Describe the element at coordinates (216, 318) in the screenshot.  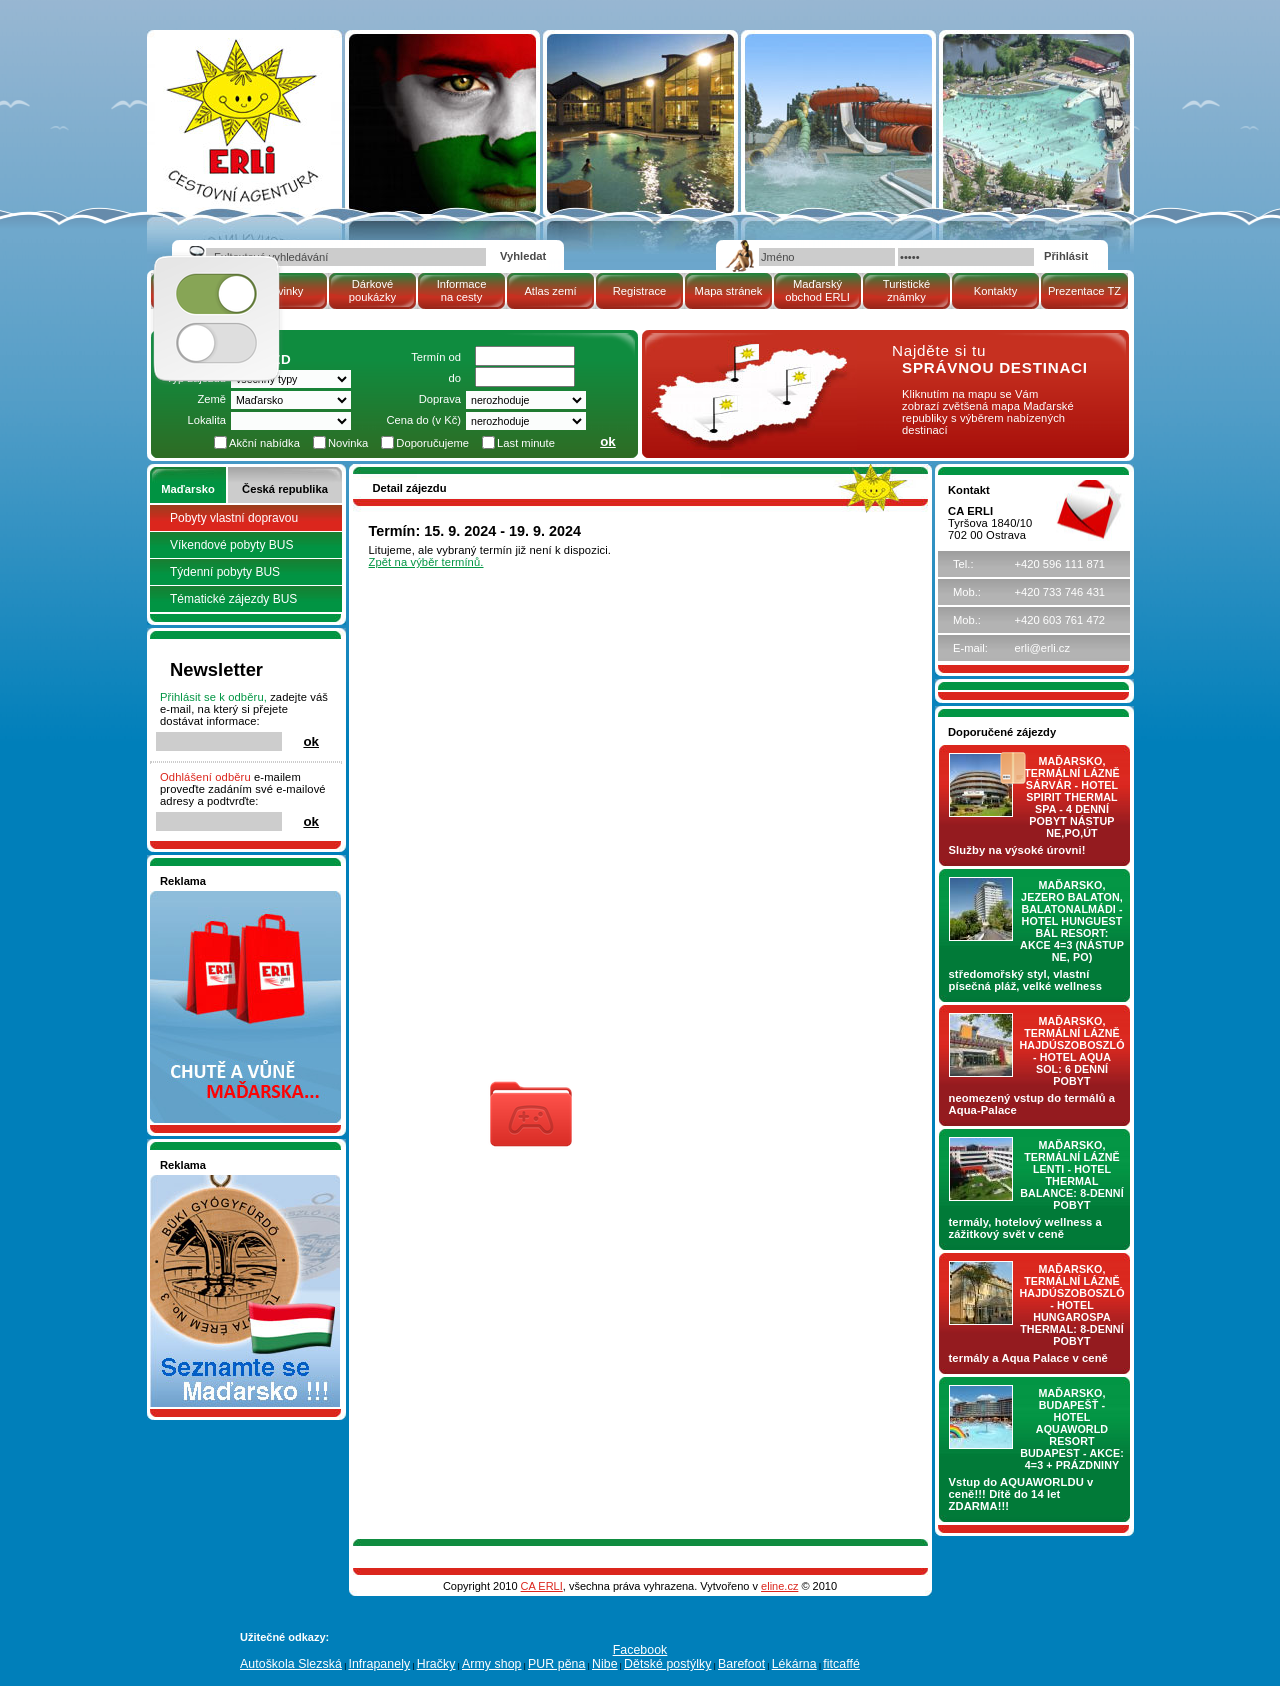
I see `open gnome tweaks settings` at that location.